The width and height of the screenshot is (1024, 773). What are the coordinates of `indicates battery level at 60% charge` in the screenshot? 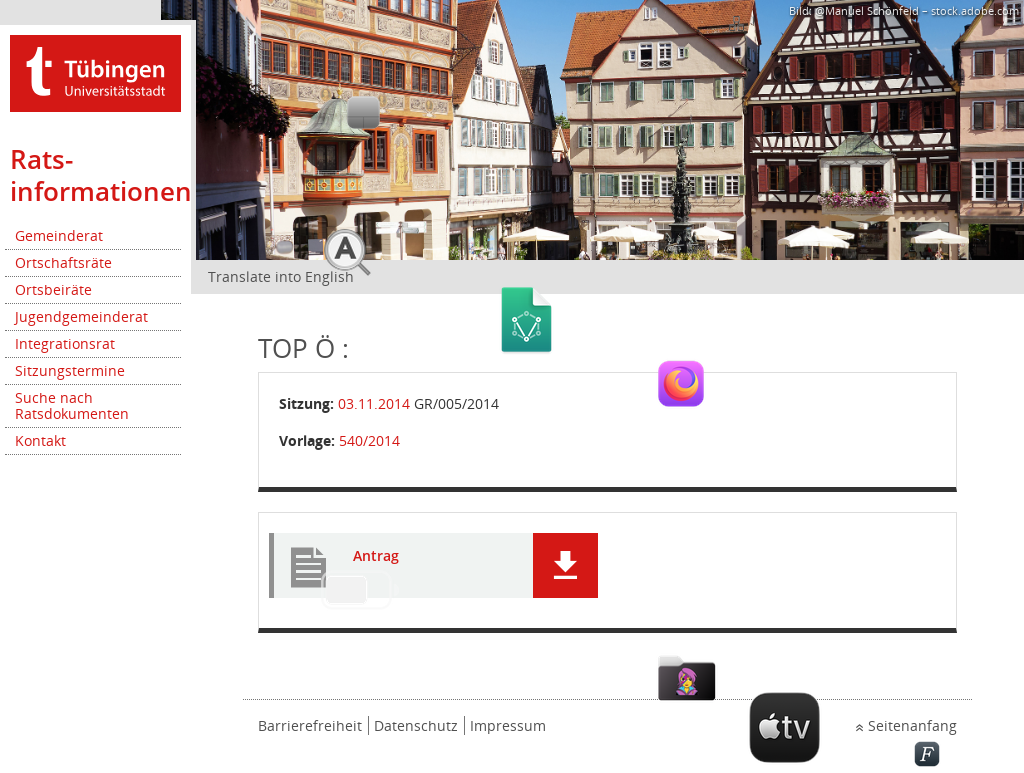 It's located at (360, 590).